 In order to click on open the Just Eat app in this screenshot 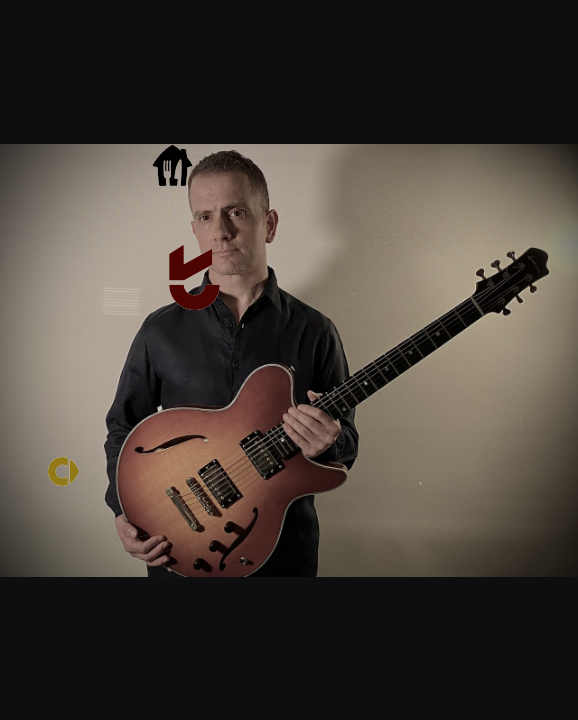, I will do `click(172, 165)`.